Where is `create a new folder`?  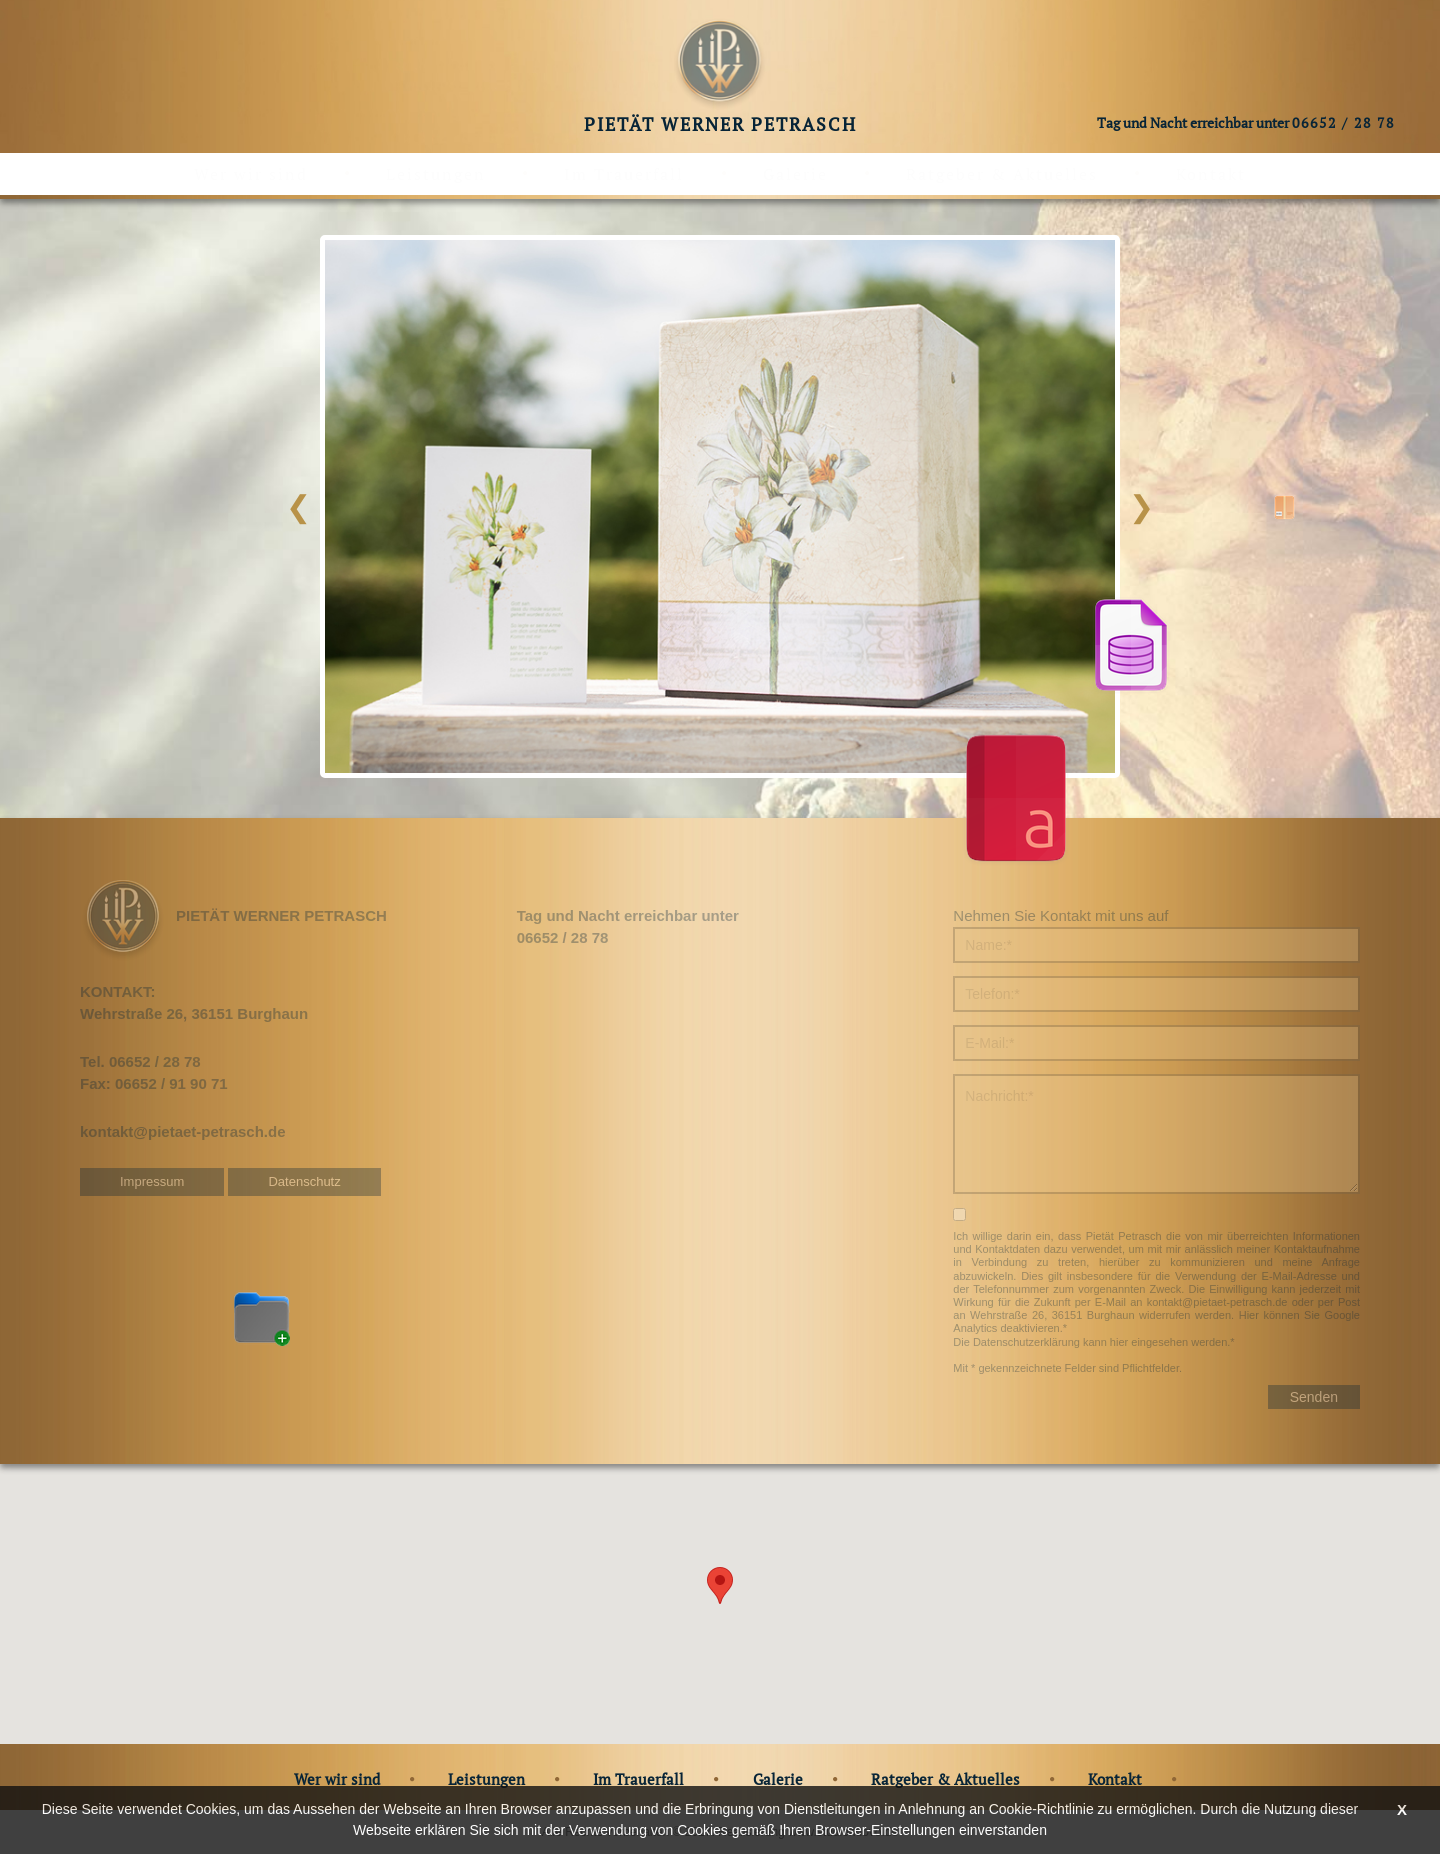
create a new folder is located at coordinates (261, 1317).